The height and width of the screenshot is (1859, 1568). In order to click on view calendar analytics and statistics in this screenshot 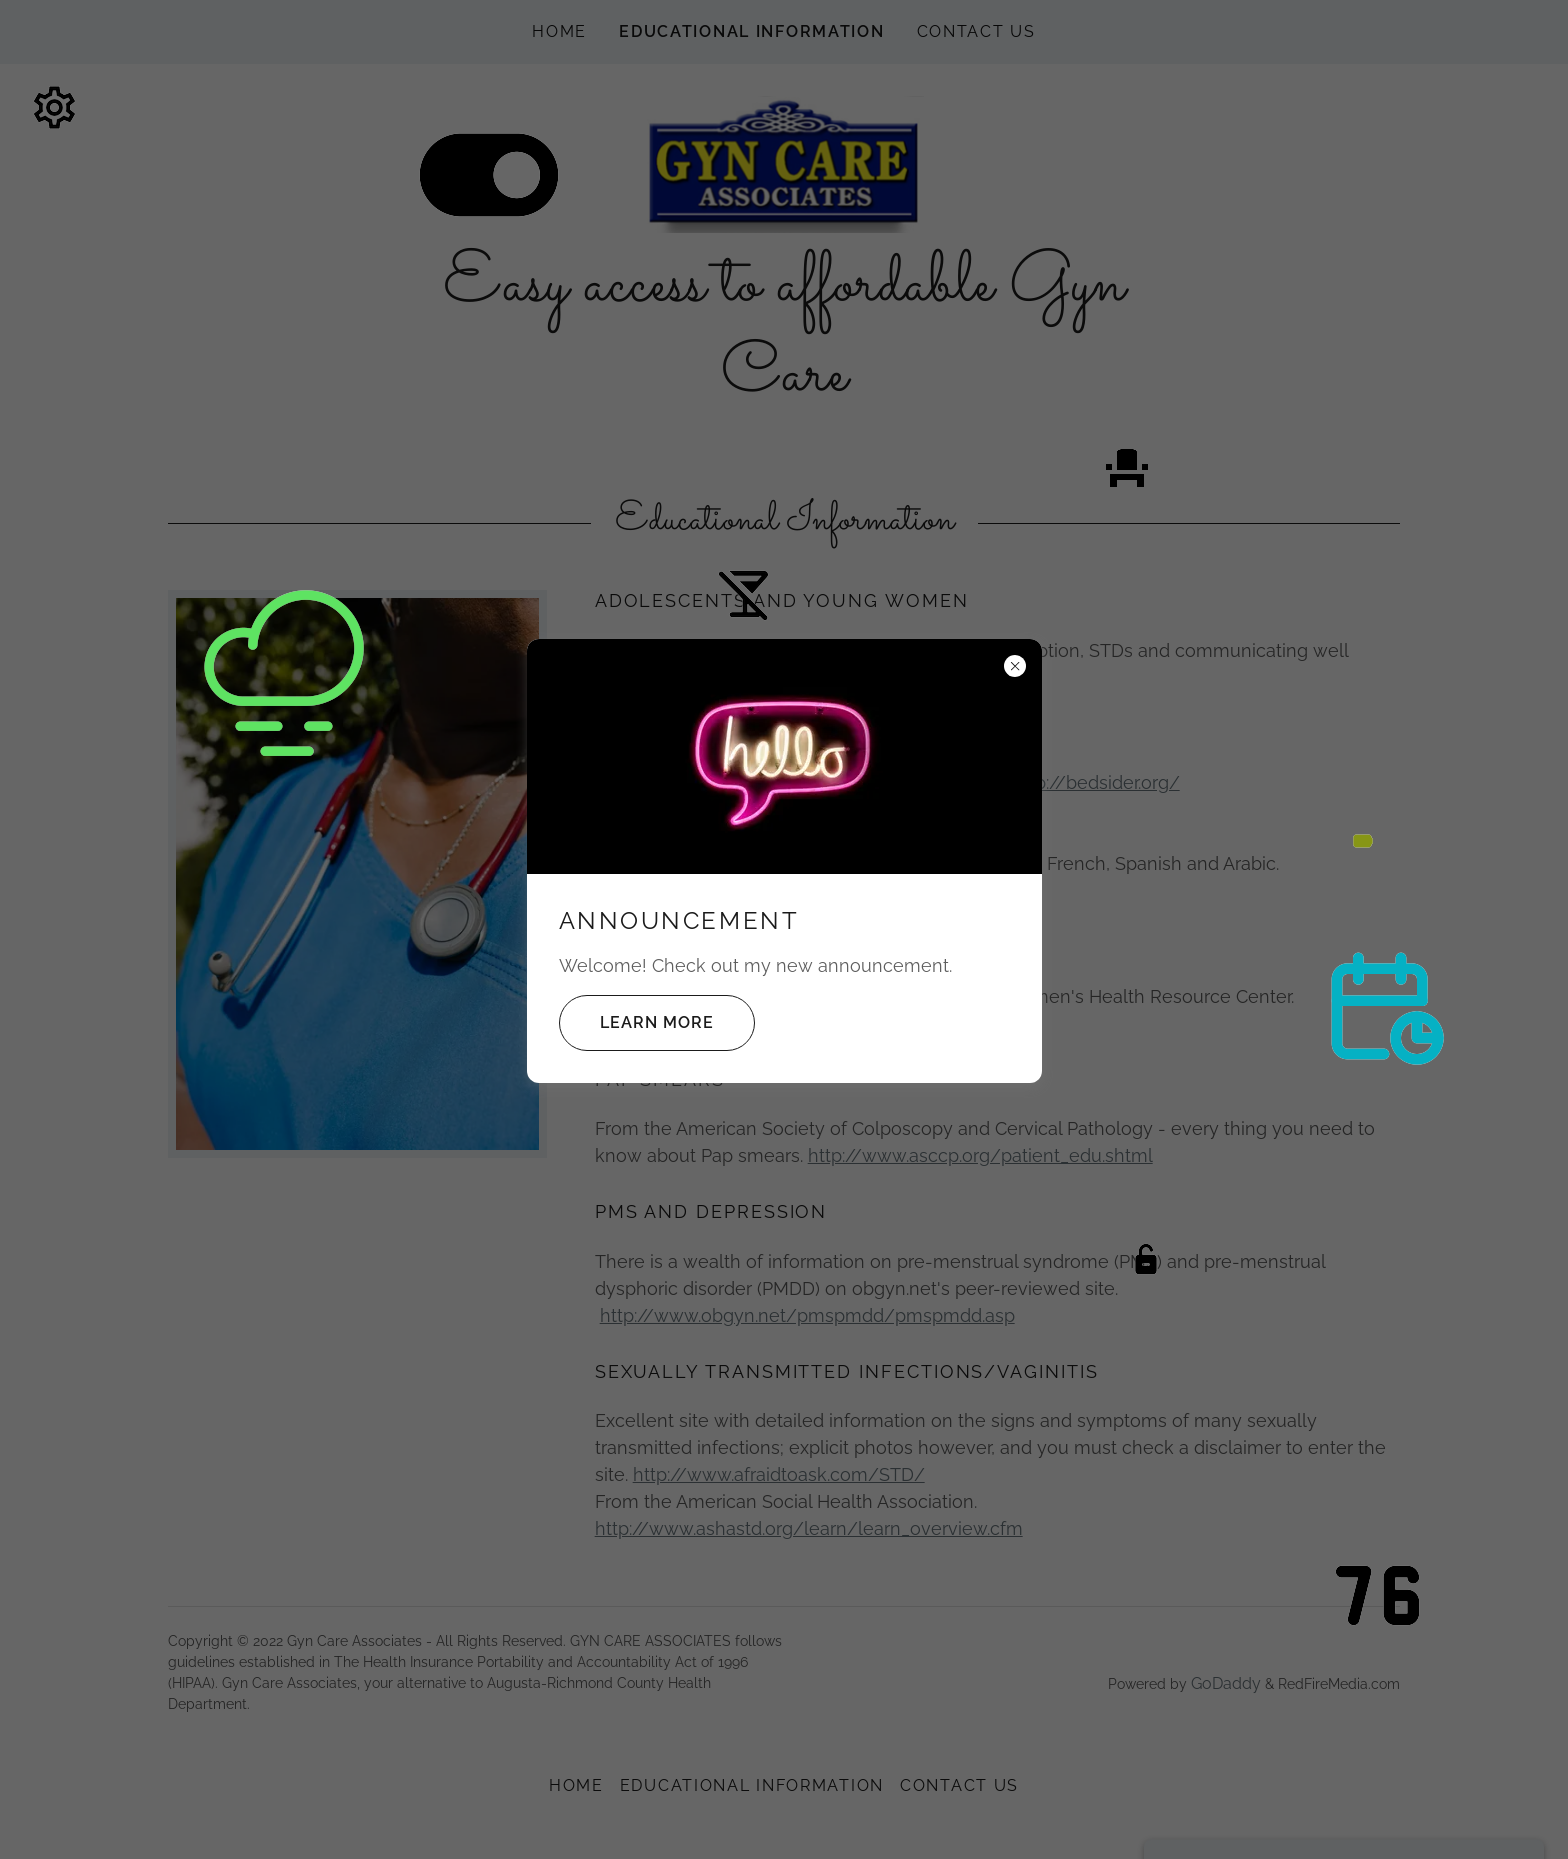, I will do `click(1385, 1006)`.